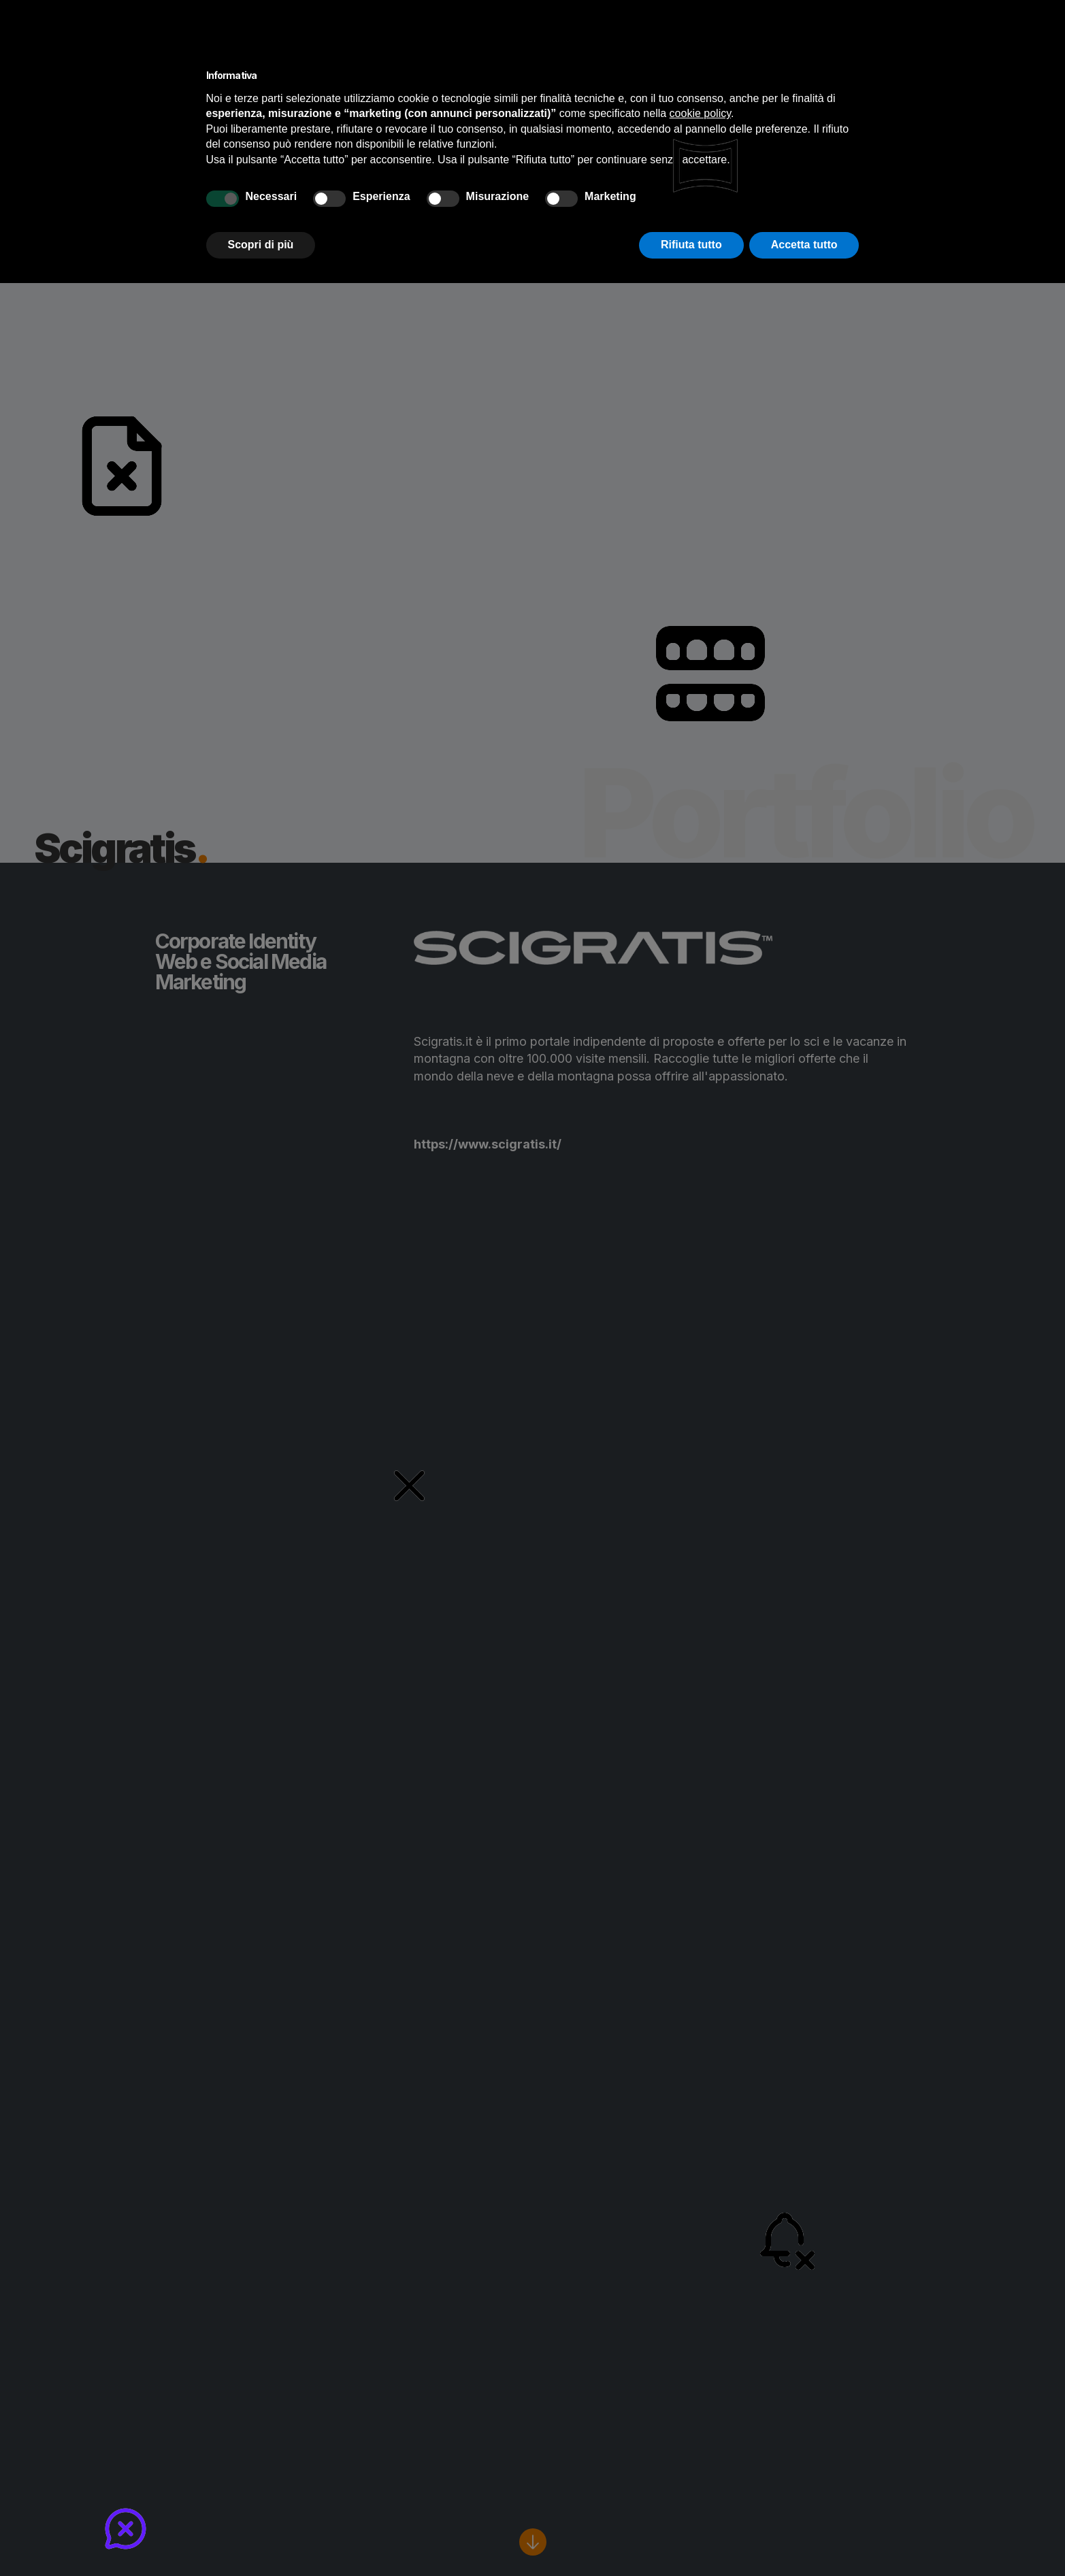  What do you see at coordinates (122, 466) in the screenshot?
I see `delete or remove a file` at bounding box center [122, 466].